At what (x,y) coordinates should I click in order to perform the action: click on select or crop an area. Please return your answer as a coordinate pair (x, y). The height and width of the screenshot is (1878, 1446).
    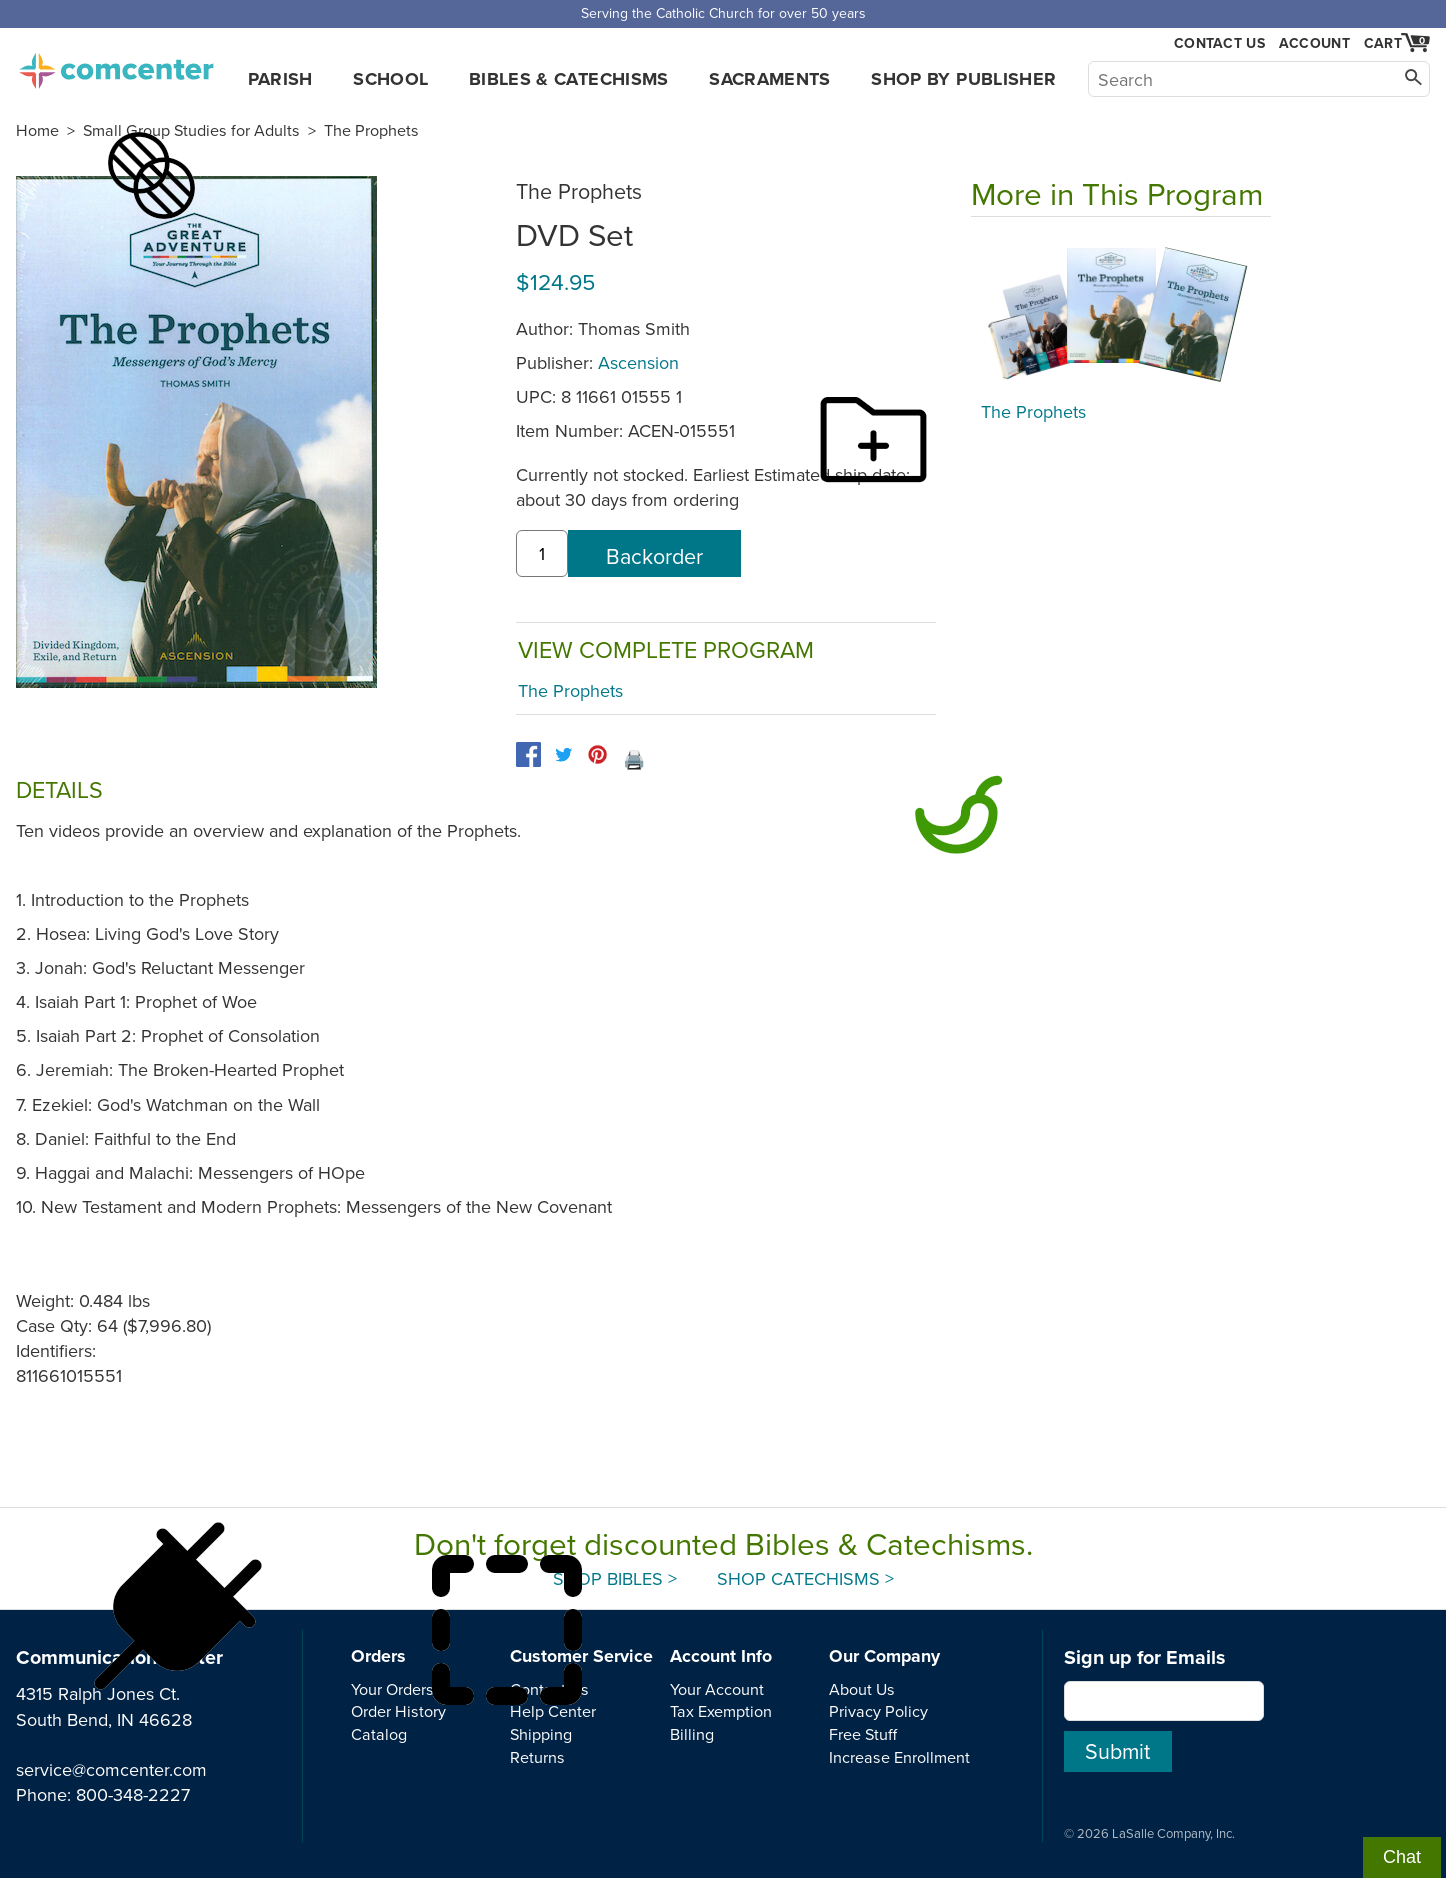
    Looking at the image, I should click on (507, 1630).